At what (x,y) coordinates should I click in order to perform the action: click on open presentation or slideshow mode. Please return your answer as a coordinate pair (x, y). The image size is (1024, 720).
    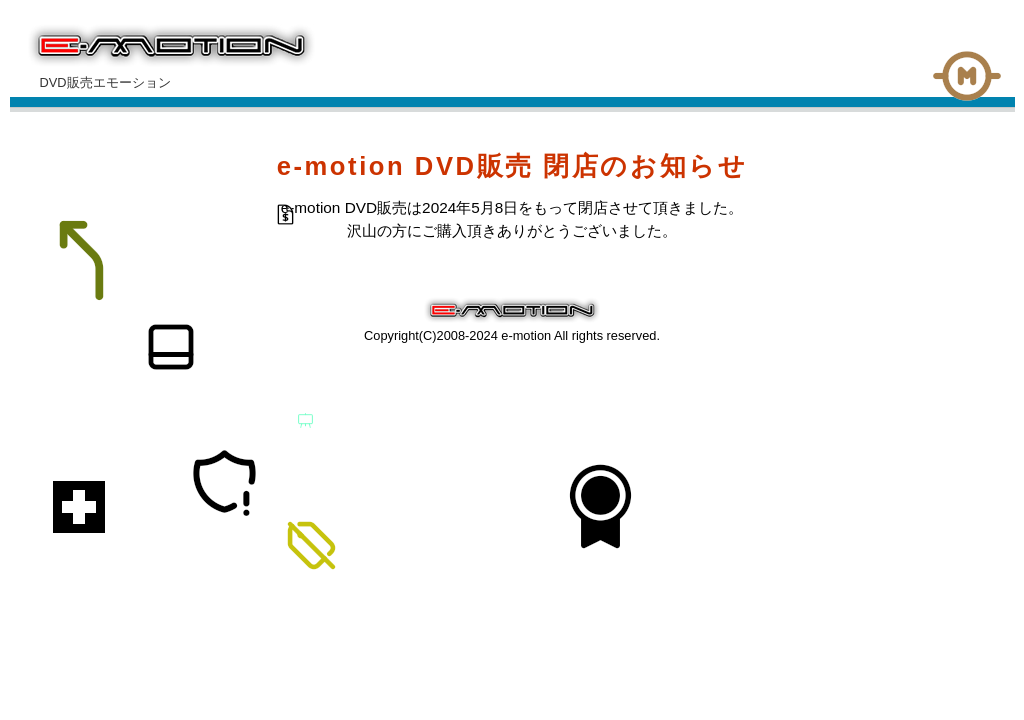
    Looking at the image, I should click on (305, 420).